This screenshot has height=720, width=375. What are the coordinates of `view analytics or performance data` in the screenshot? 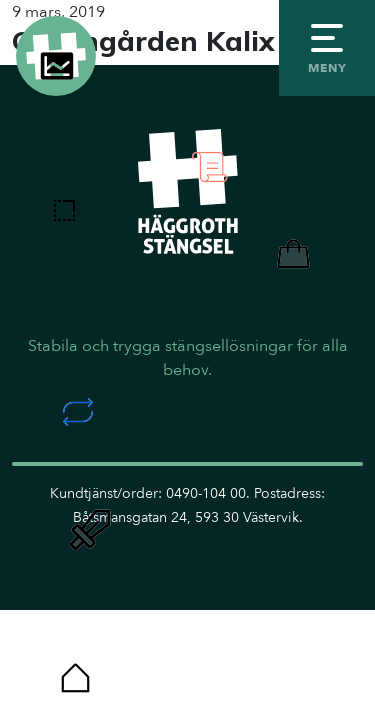 It's located at (57, 66).